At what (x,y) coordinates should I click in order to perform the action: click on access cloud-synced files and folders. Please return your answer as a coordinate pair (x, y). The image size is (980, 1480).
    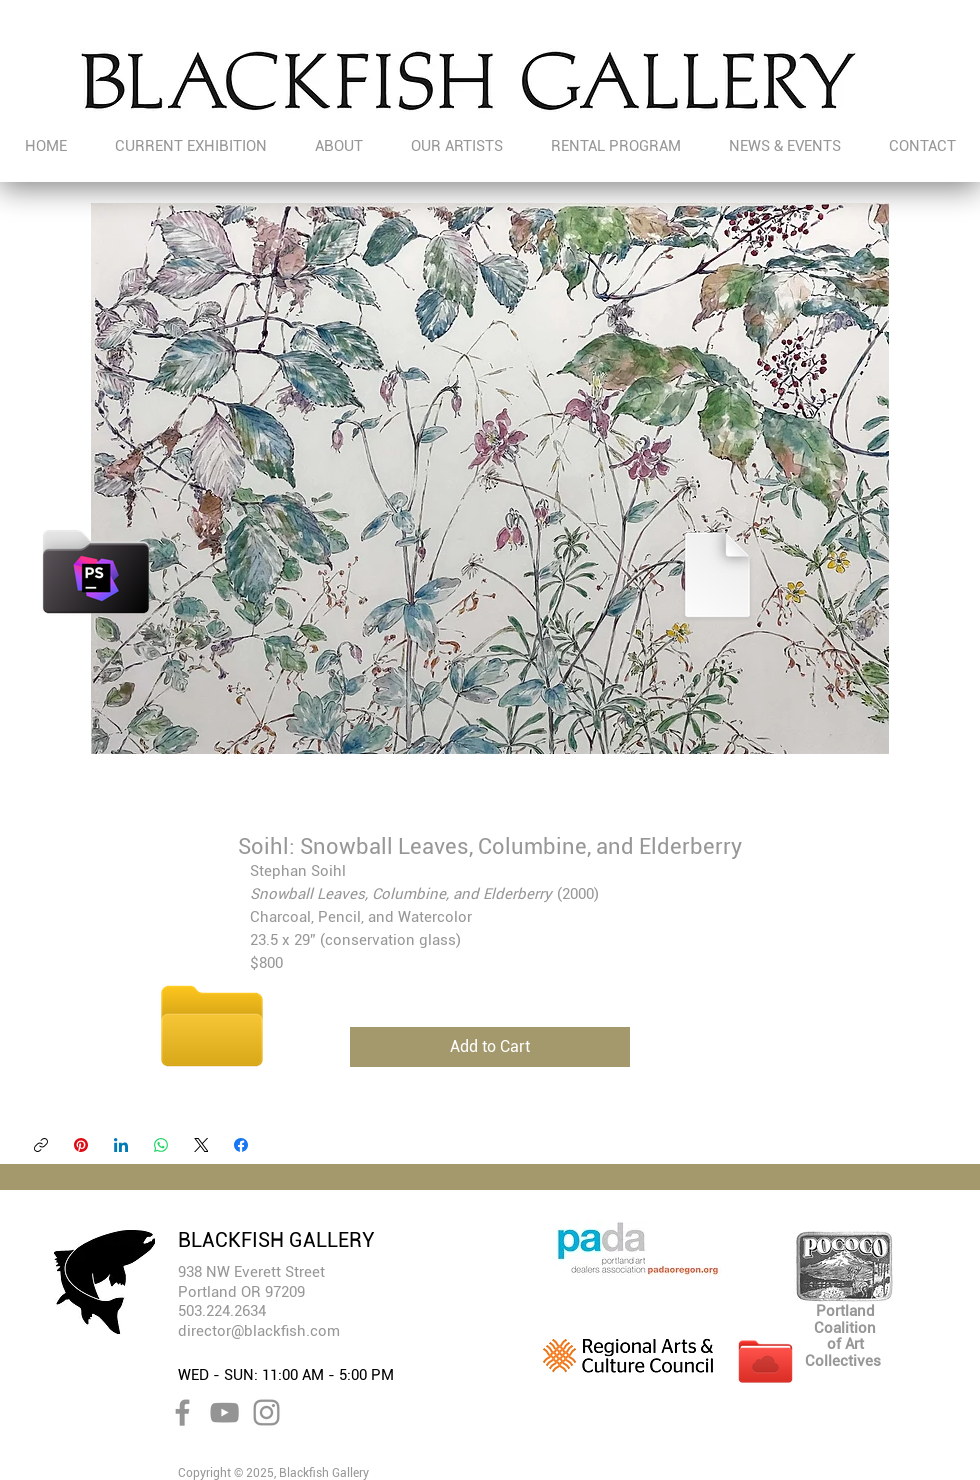
    Looking at the image, I should click on (765, 1361).